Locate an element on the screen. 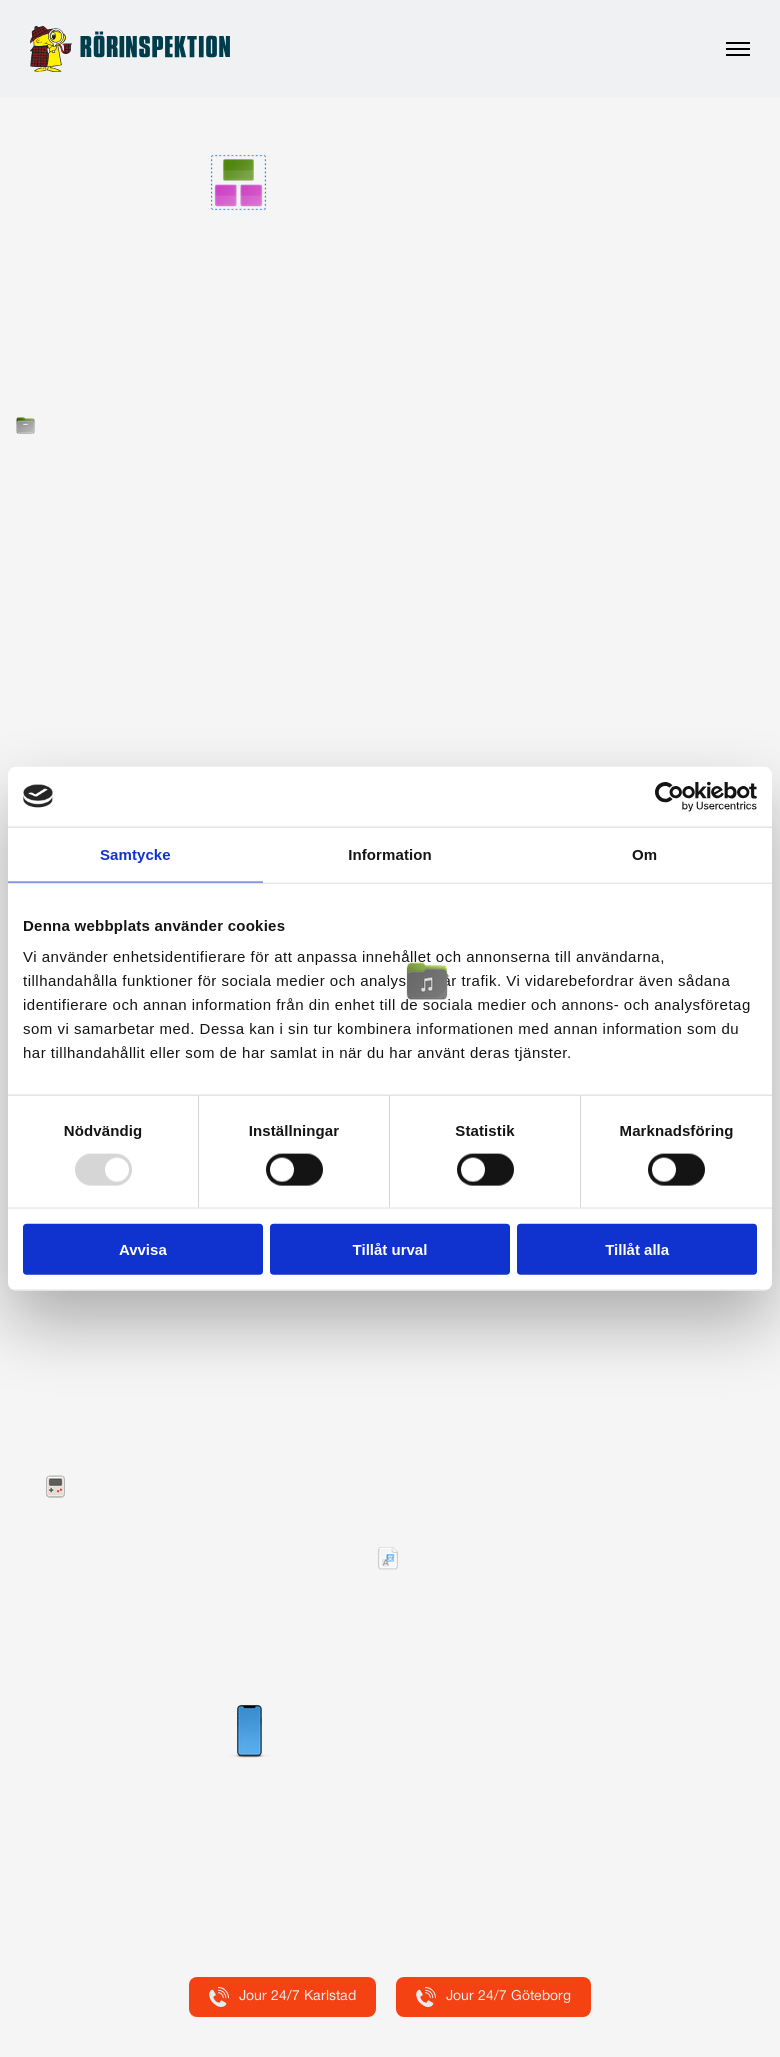 The image size is (780, 2057). a gettext translation file for software localization is located at coordinates (388, 1558).